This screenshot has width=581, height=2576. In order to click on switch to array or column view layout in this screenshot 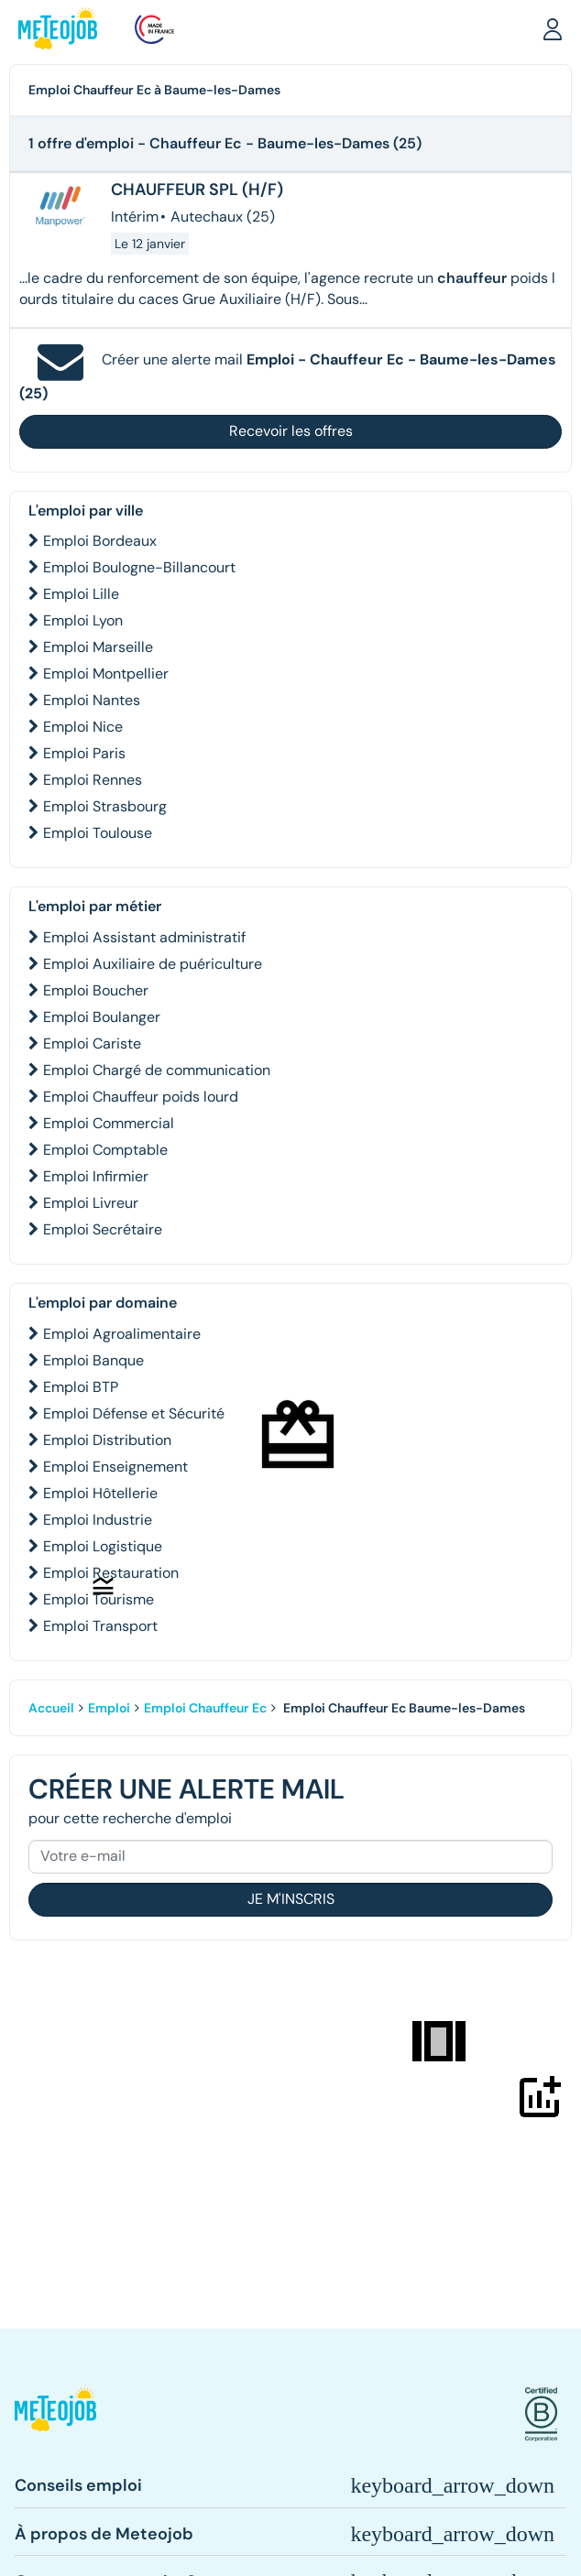, I will do `click(437, 2043)`.